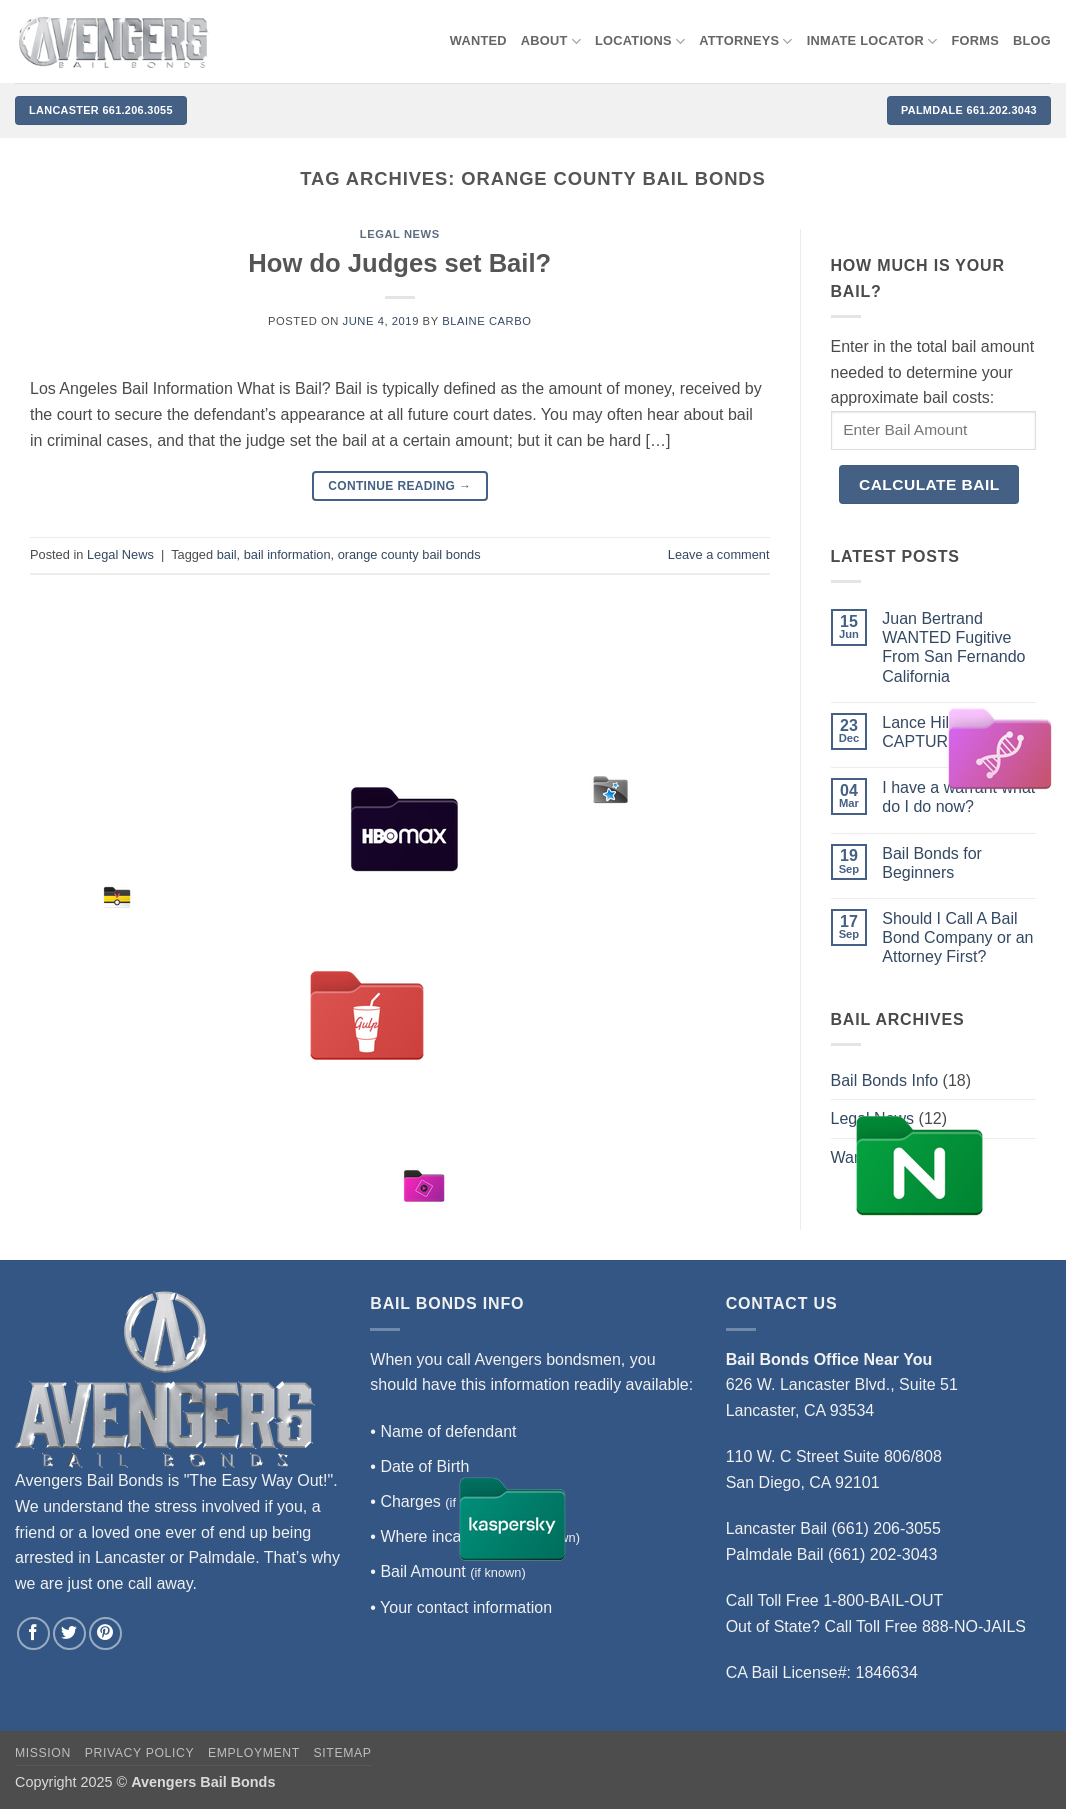 The image size is (1066, 1809). I want to click on folder containing kaspersky antivirus files, so click(512, 1522).